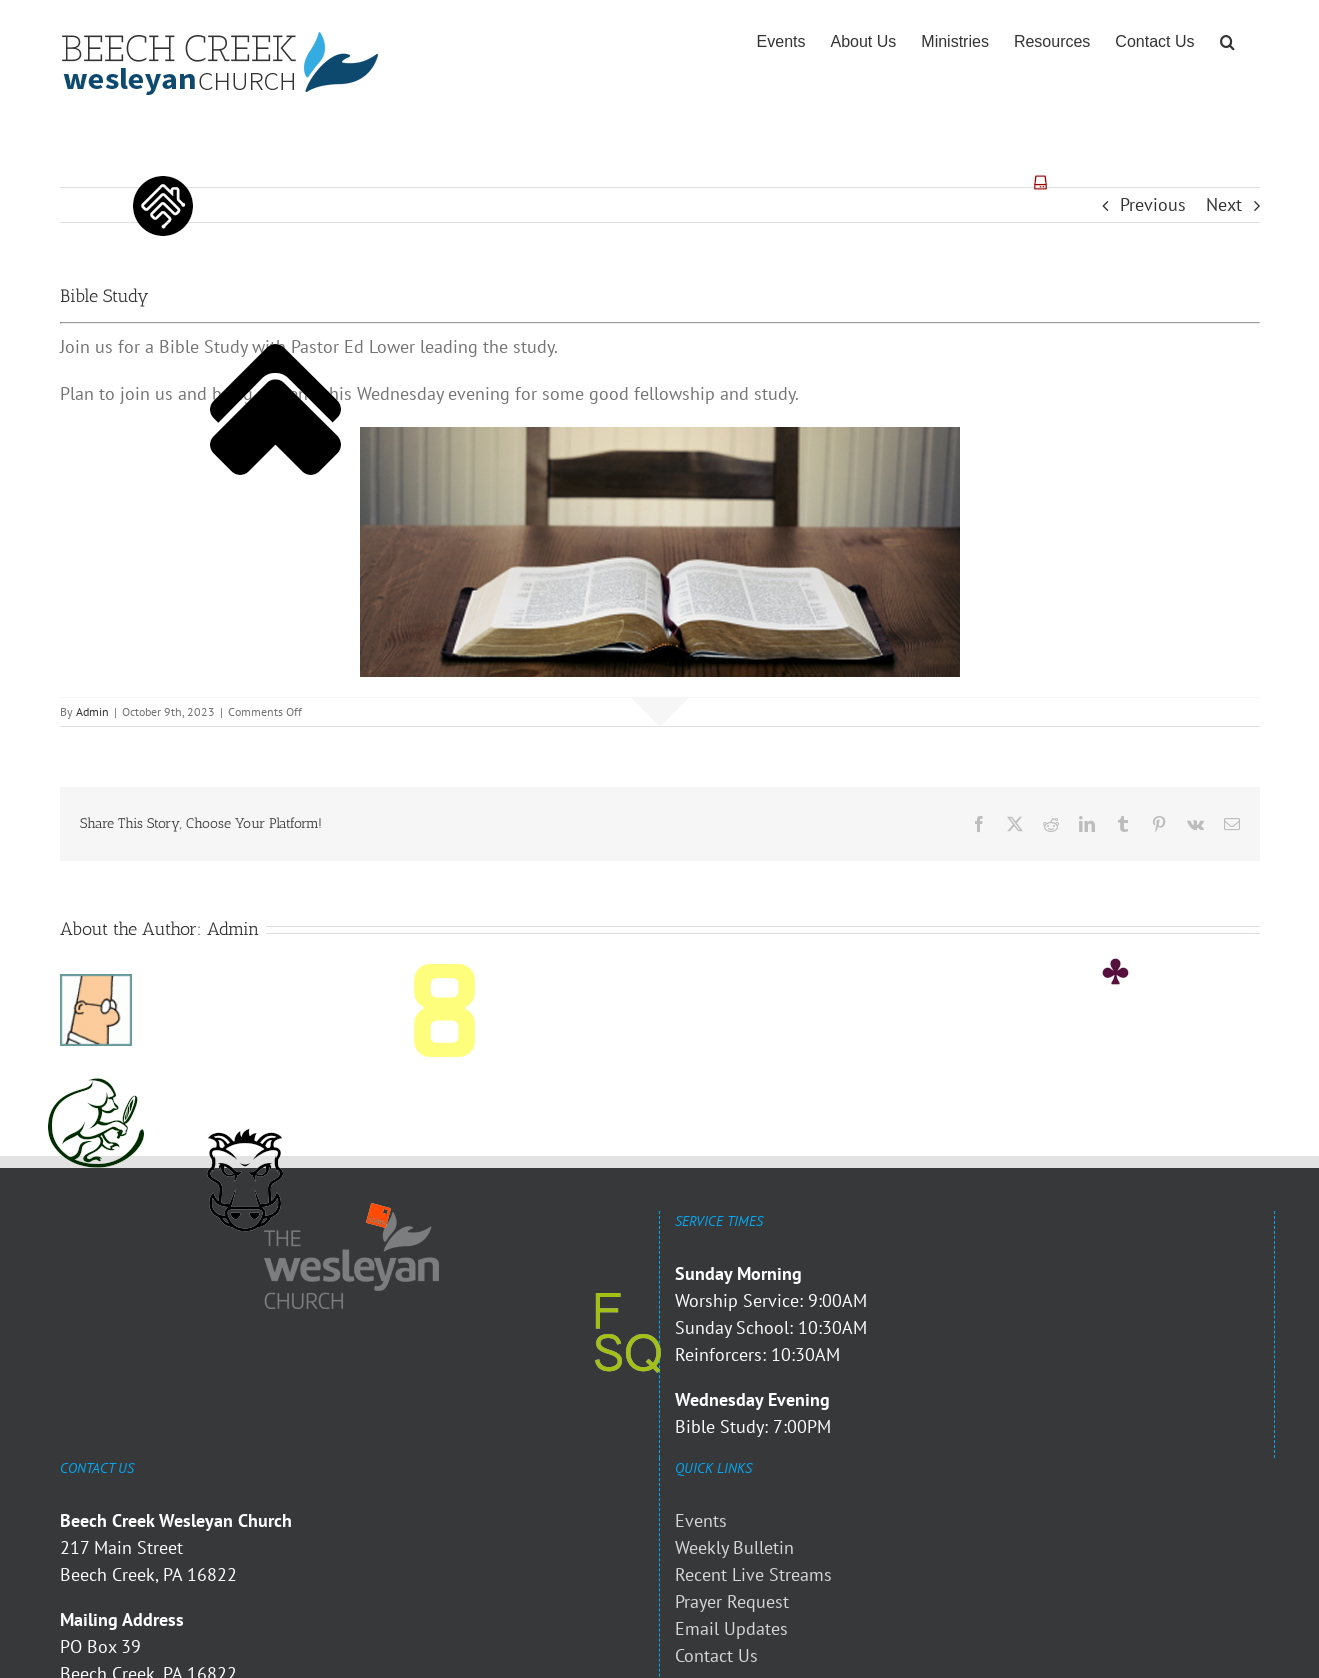 The width and height of the screenshot is (1319, 1678). I want to click on represents the clubs suit in a card game app, so click(1115, 971).